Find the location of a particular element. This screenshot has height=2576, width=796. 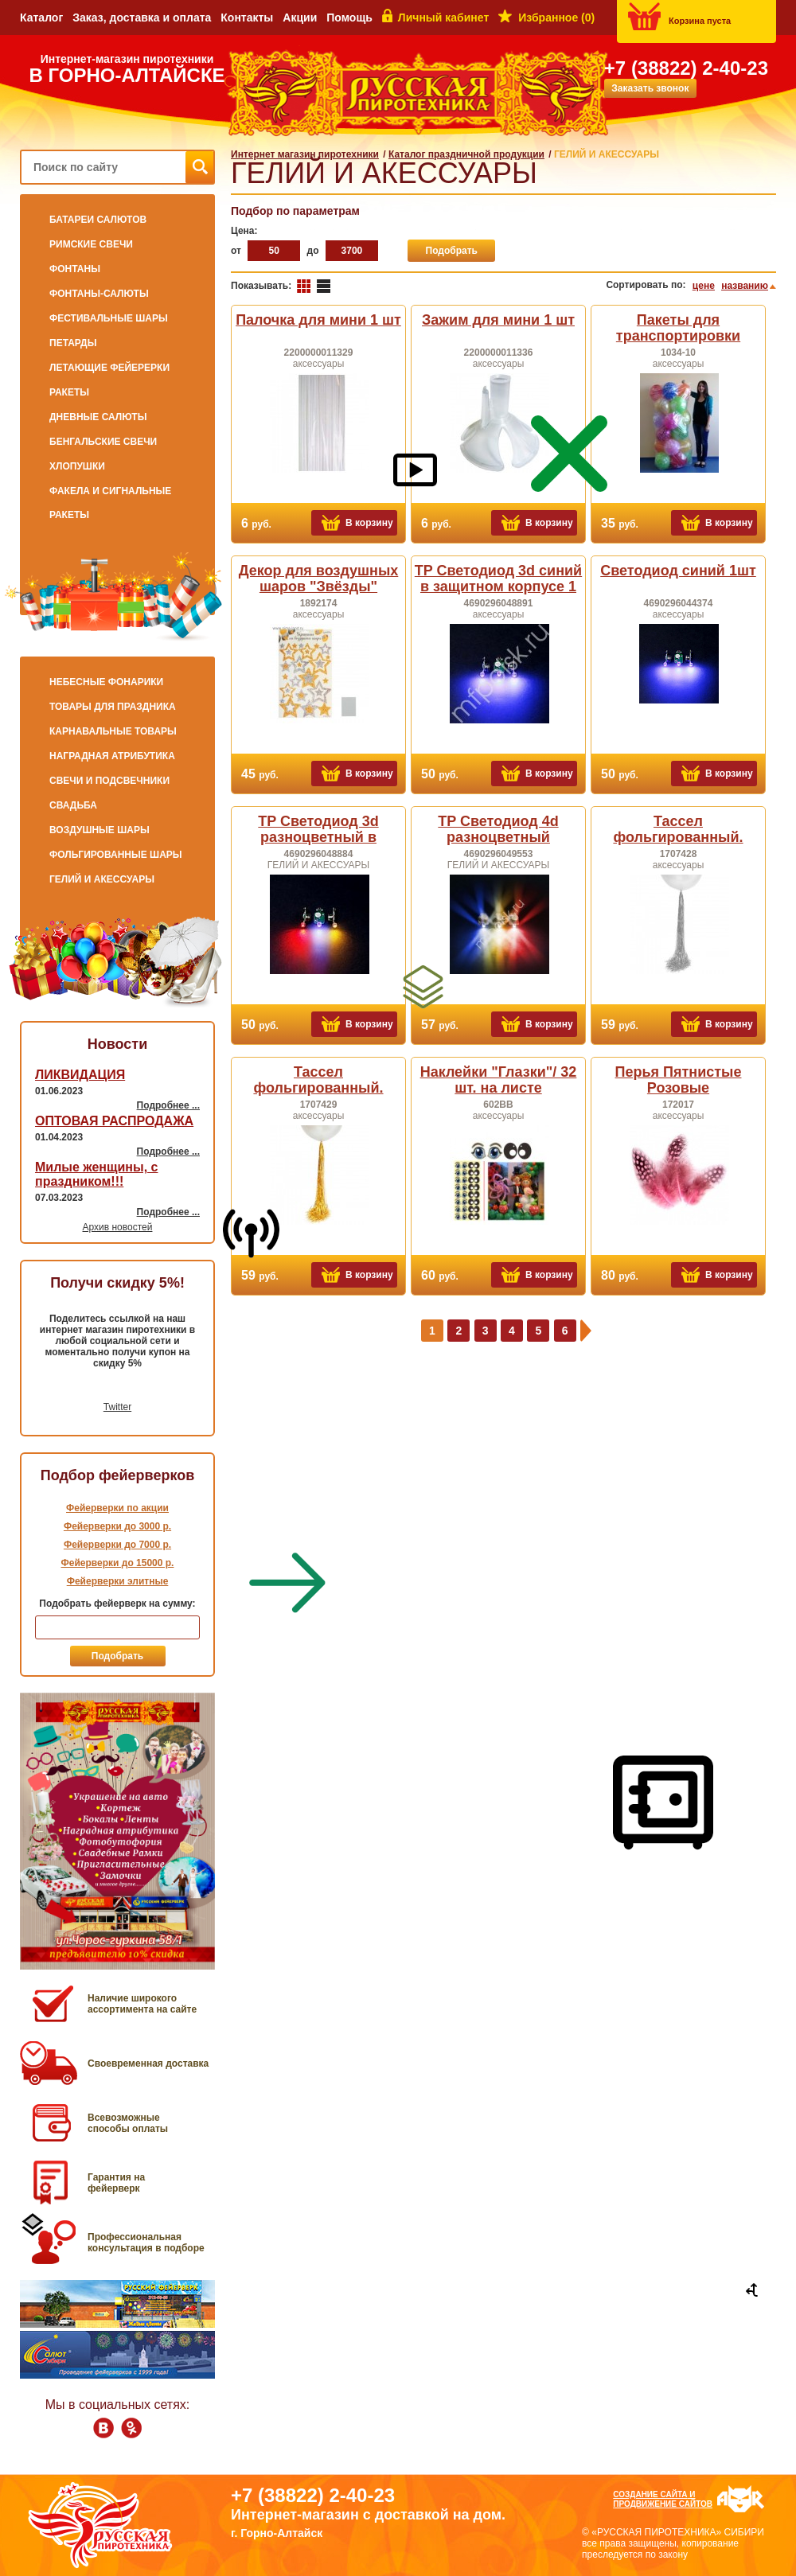

close or dismiss a dialog is located at coordinates (569, 454).